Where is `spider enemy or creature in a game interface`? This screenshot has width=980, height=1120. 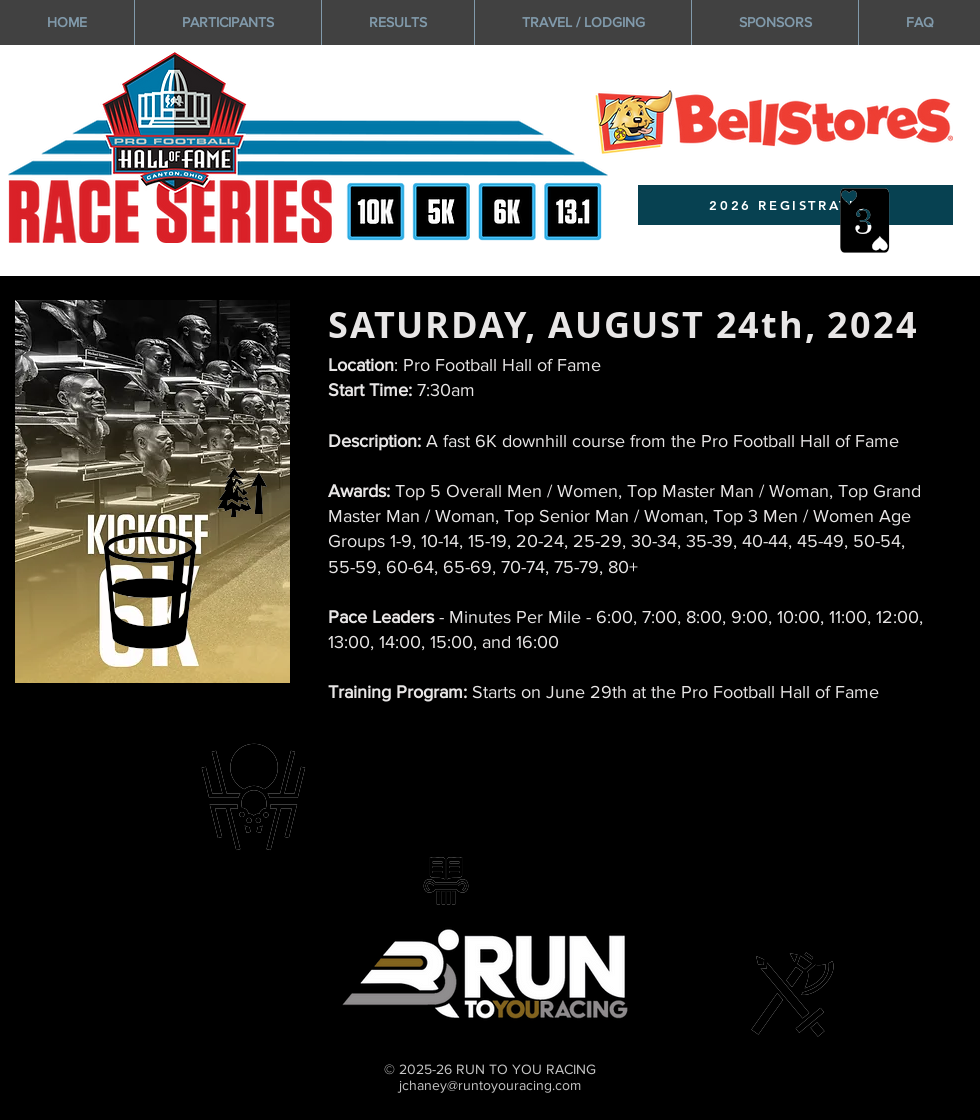
spider enemy or creature in a game interface is located at coordinates (253, 796).